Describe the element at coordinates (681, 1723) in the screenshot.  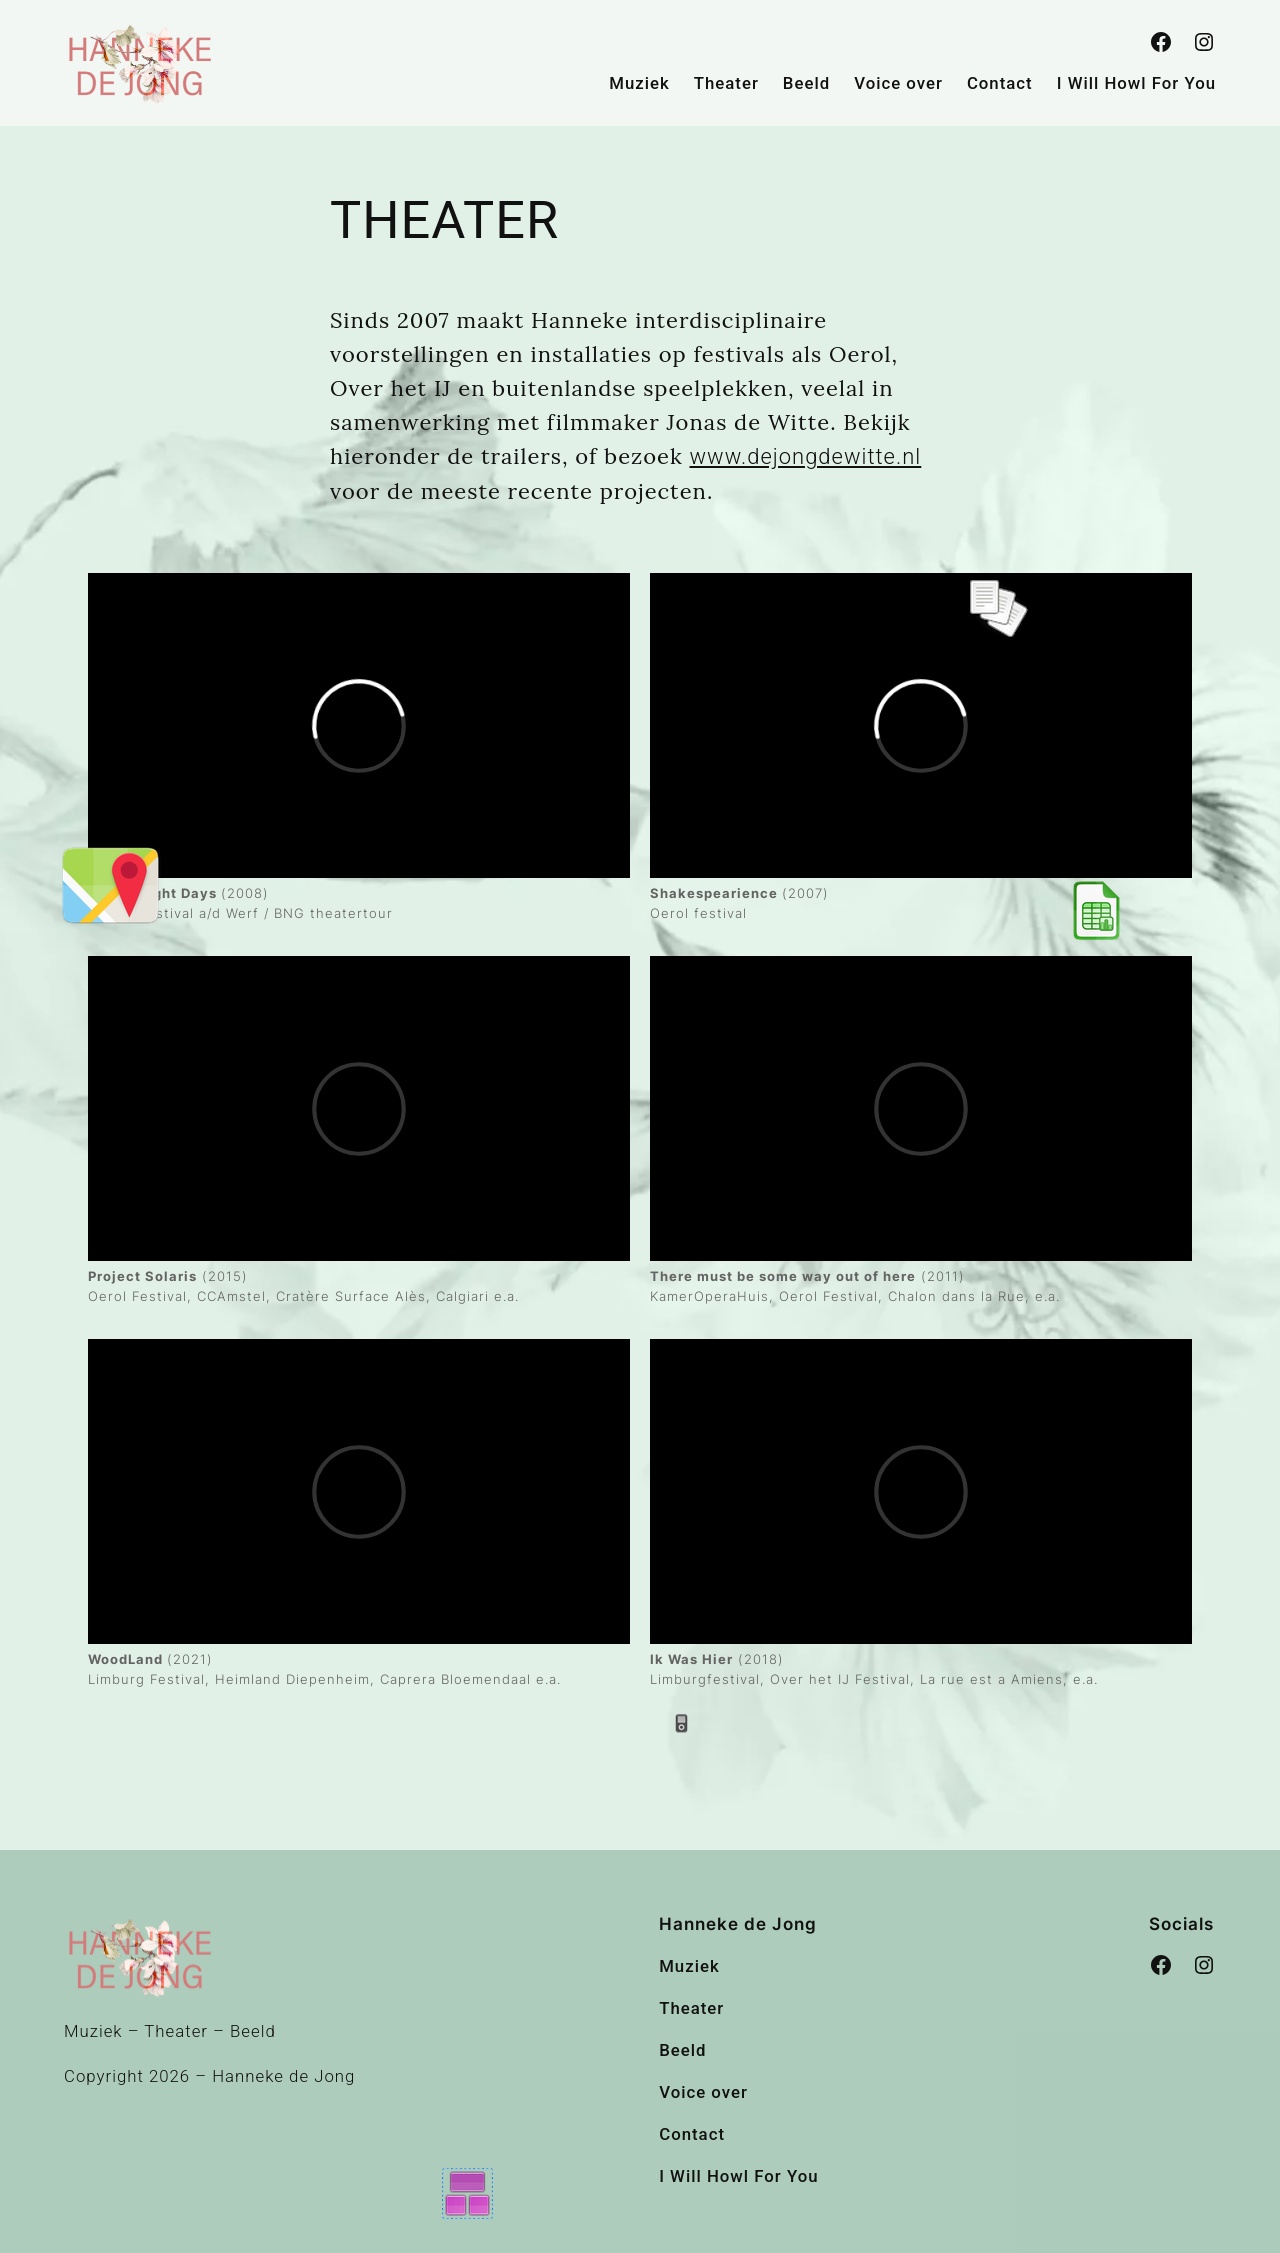
I see `multimedia player device icon` at that location.